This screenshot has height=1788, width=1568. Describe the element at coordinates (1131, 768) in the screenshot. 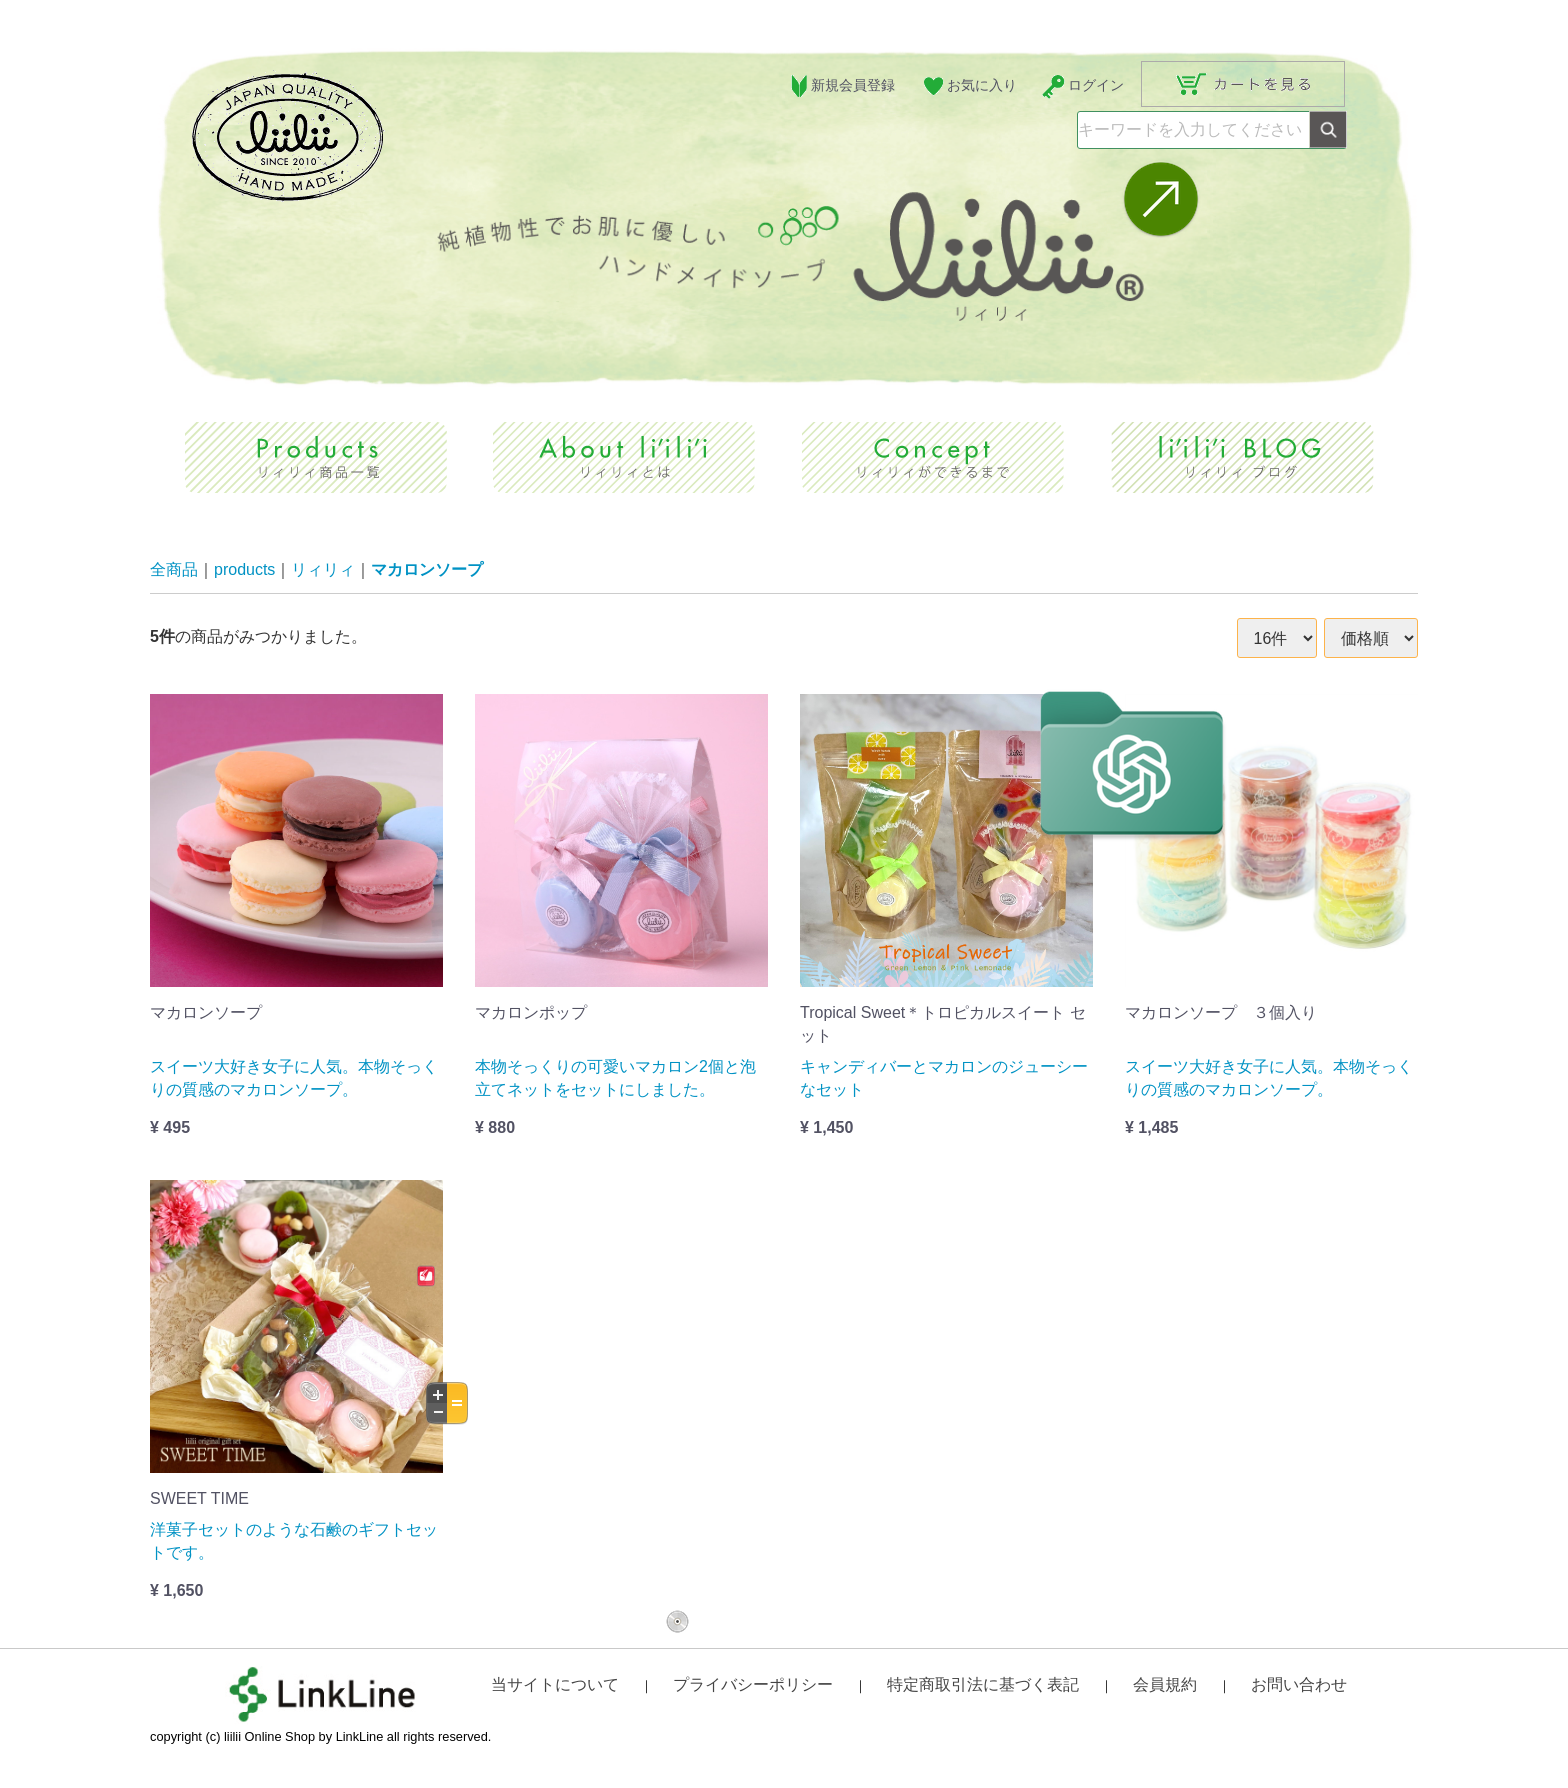

I see `open folder containing ChatGPT-related files` at that location.